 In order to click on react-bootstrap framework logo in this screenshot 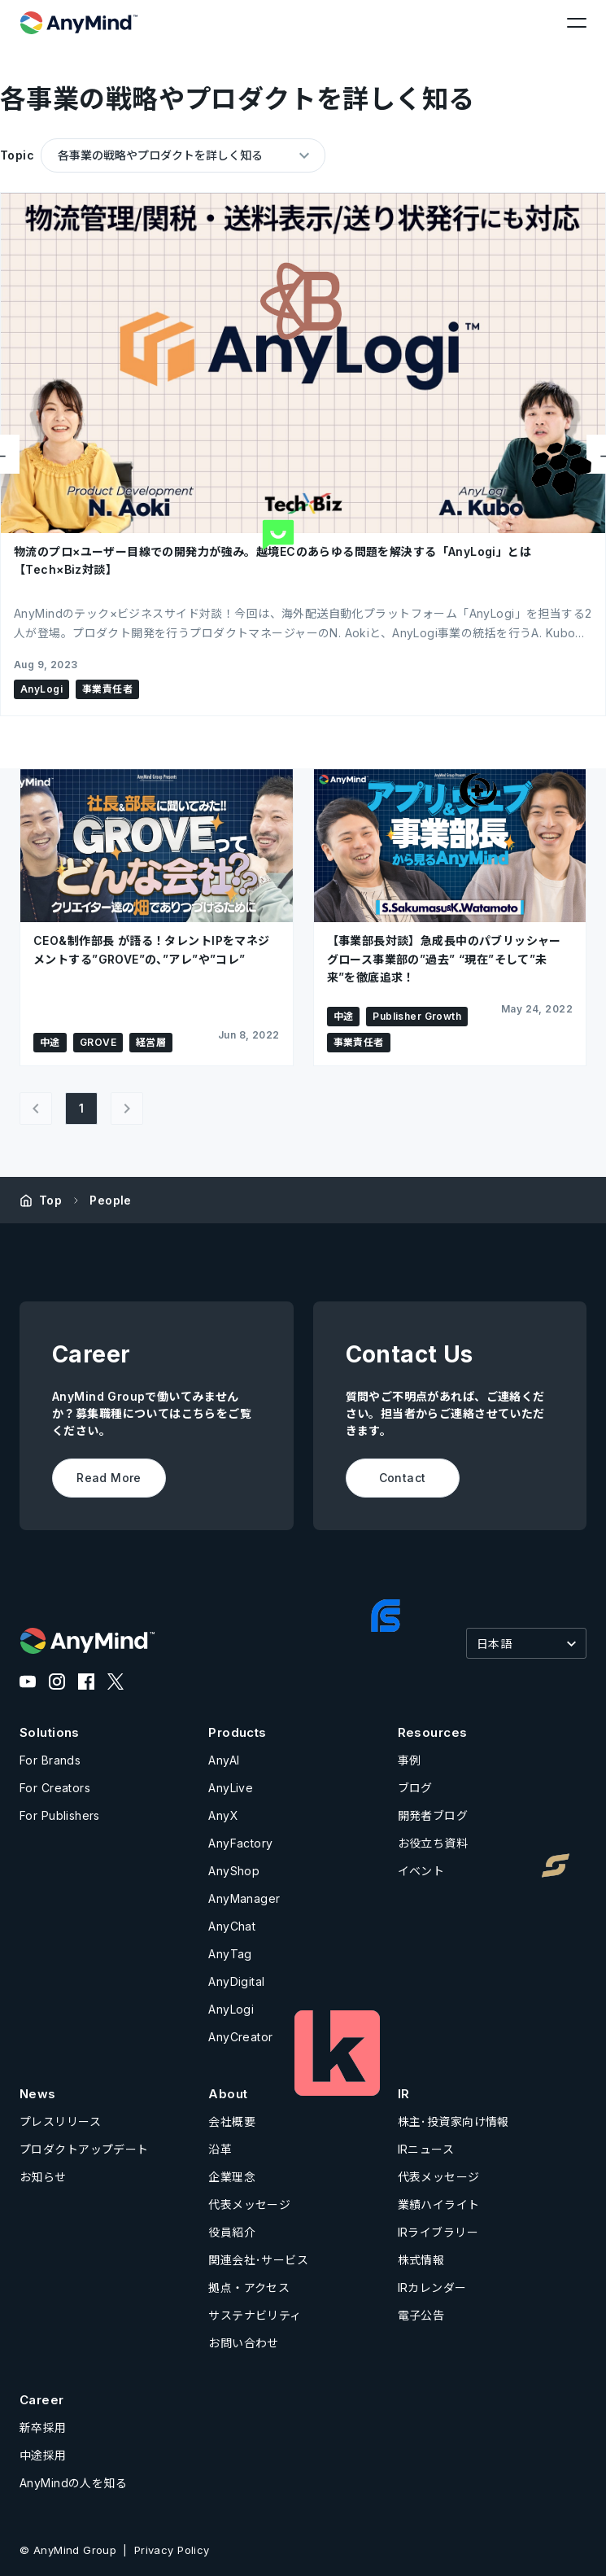, I will do `click(301, 301)`.